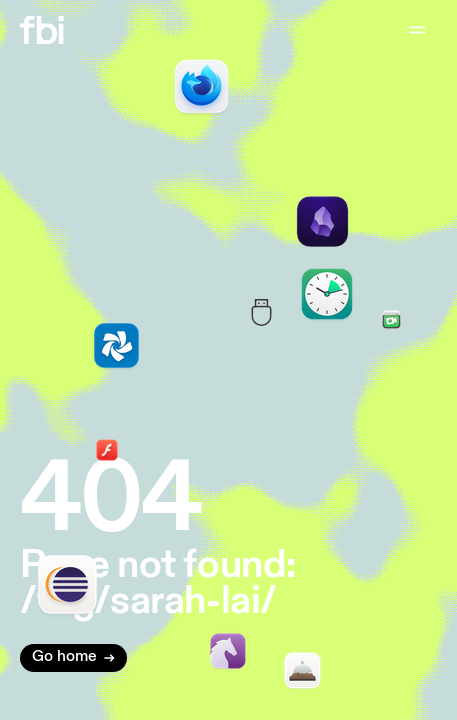 This screenshot has width=457, height=720. Describe the element at coordinates (327, 294) in the screenshot. I see `open kapow time tracking app` at that location.